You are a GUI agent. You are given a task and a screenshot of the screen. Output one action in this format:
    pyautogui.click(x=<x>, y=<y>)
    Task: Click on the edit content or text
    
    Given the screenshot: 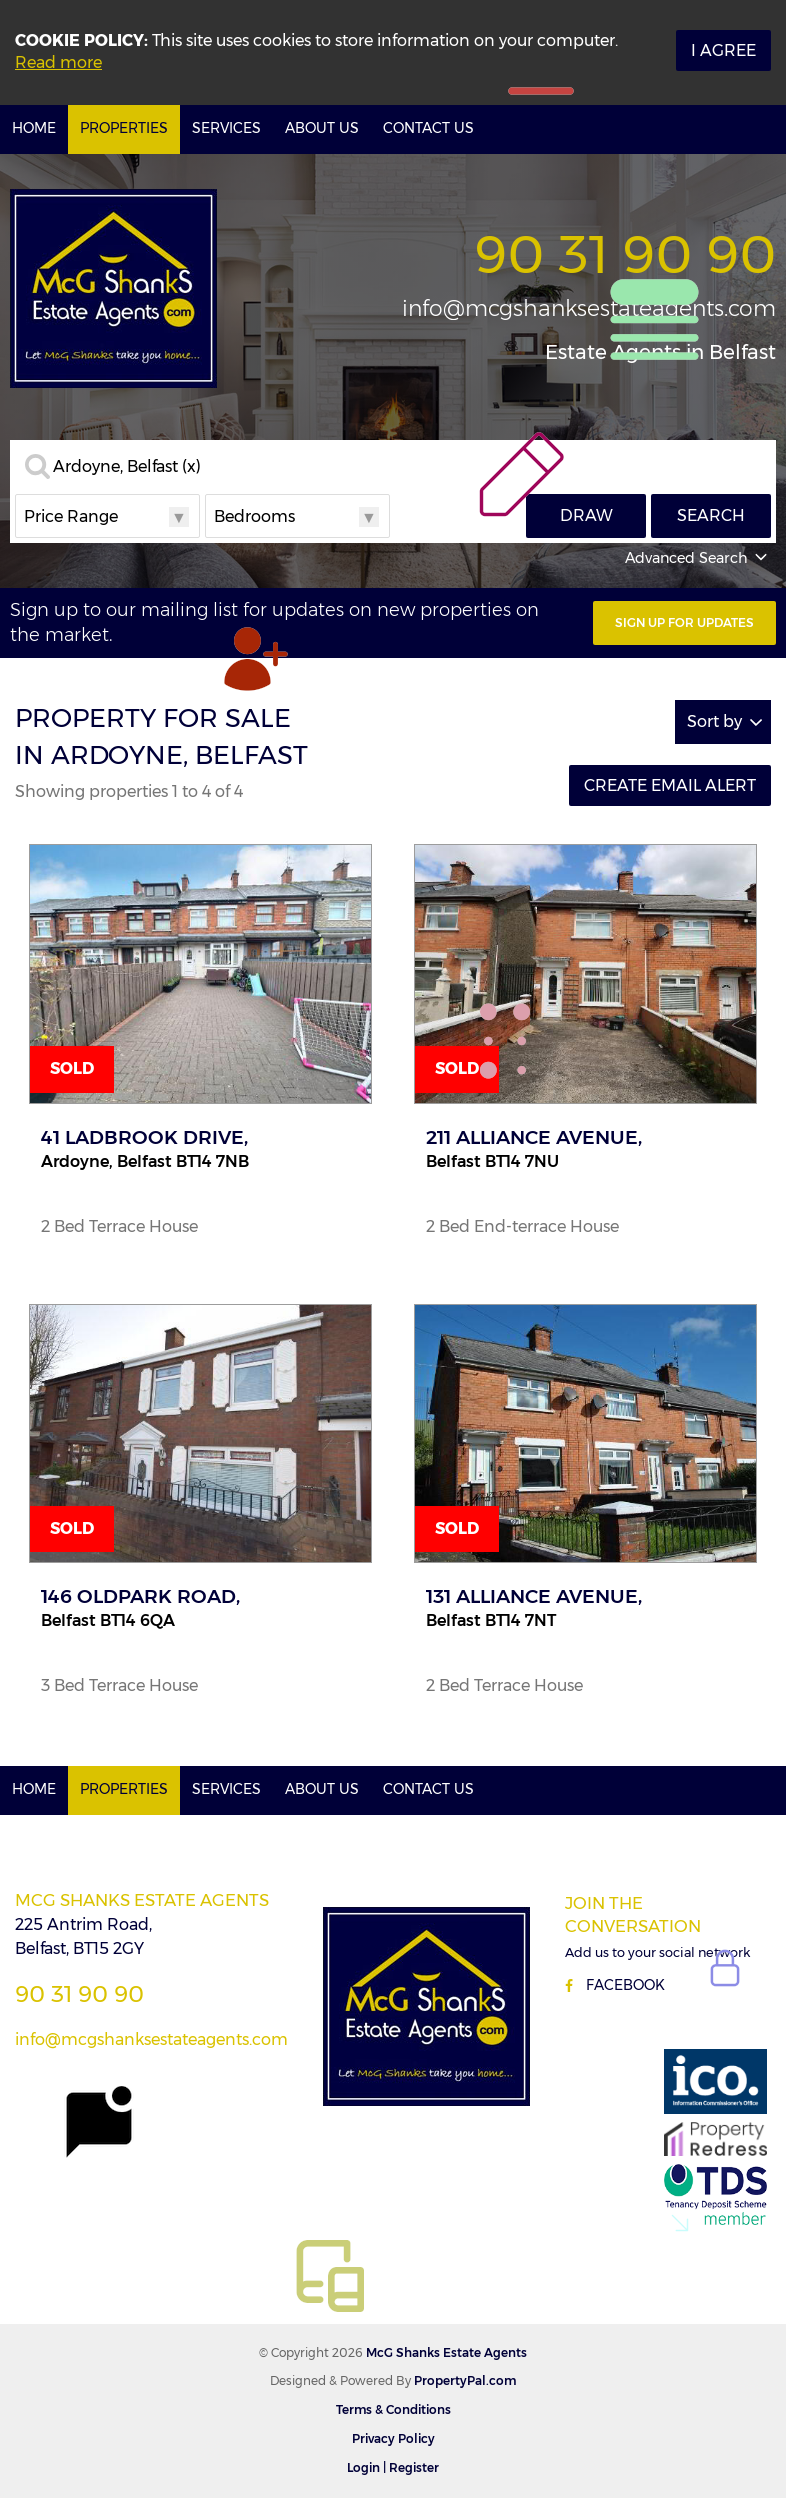 What is the action you would take?
    pyautogui.click(x=520, y=476)
    